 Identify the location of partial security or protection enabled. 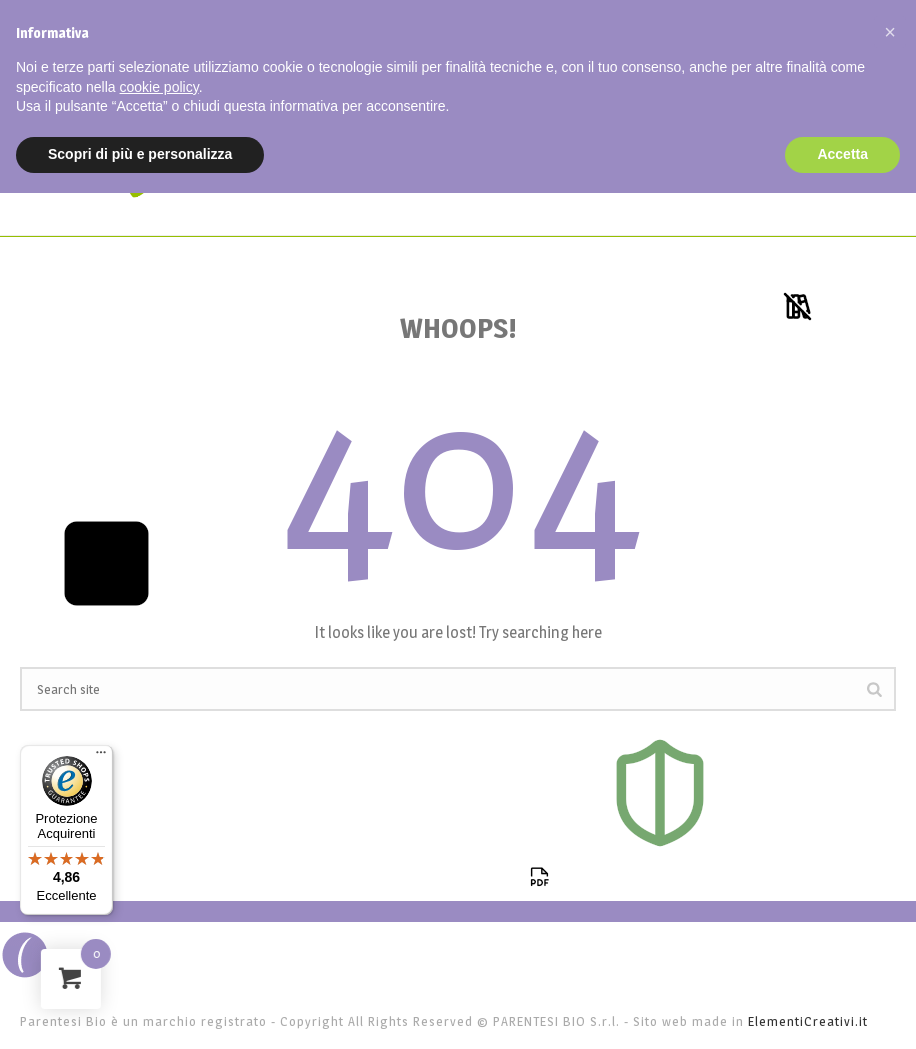
(660, 793).